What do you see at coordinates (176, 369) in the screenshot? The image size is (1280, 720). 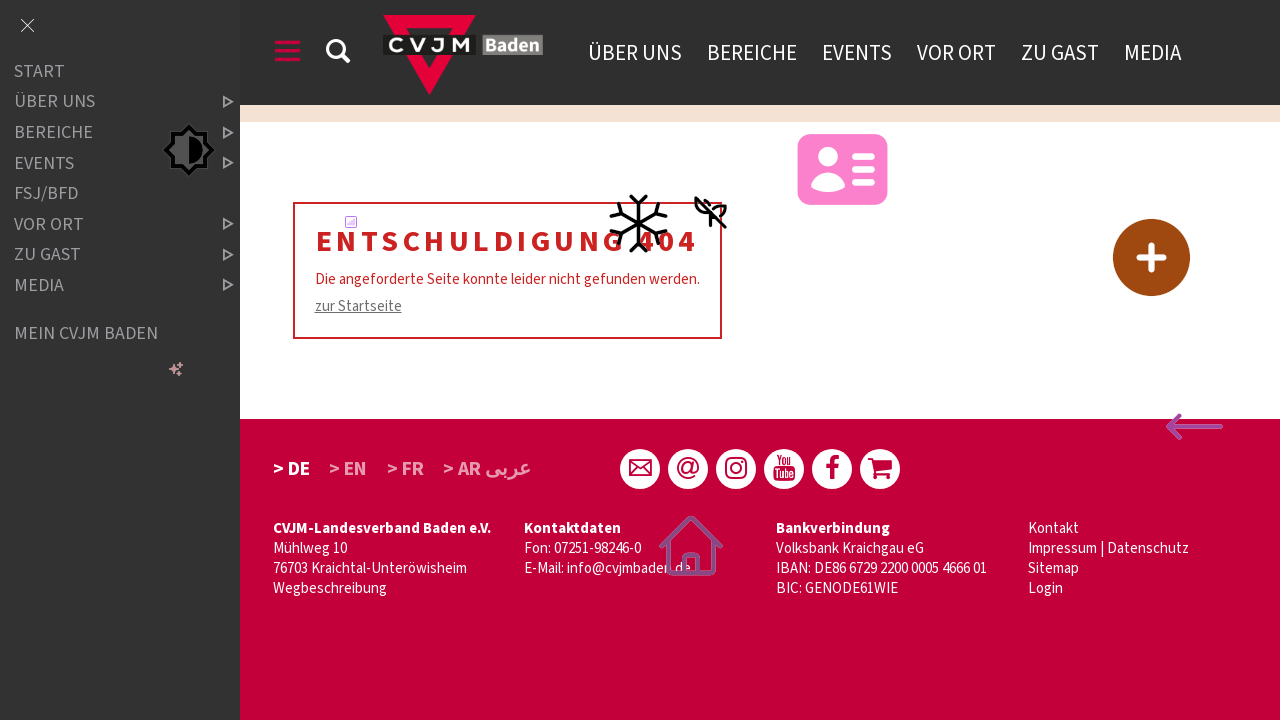 I see `indicates AI-generated or enhanced content` at bounding box center [176, 369].